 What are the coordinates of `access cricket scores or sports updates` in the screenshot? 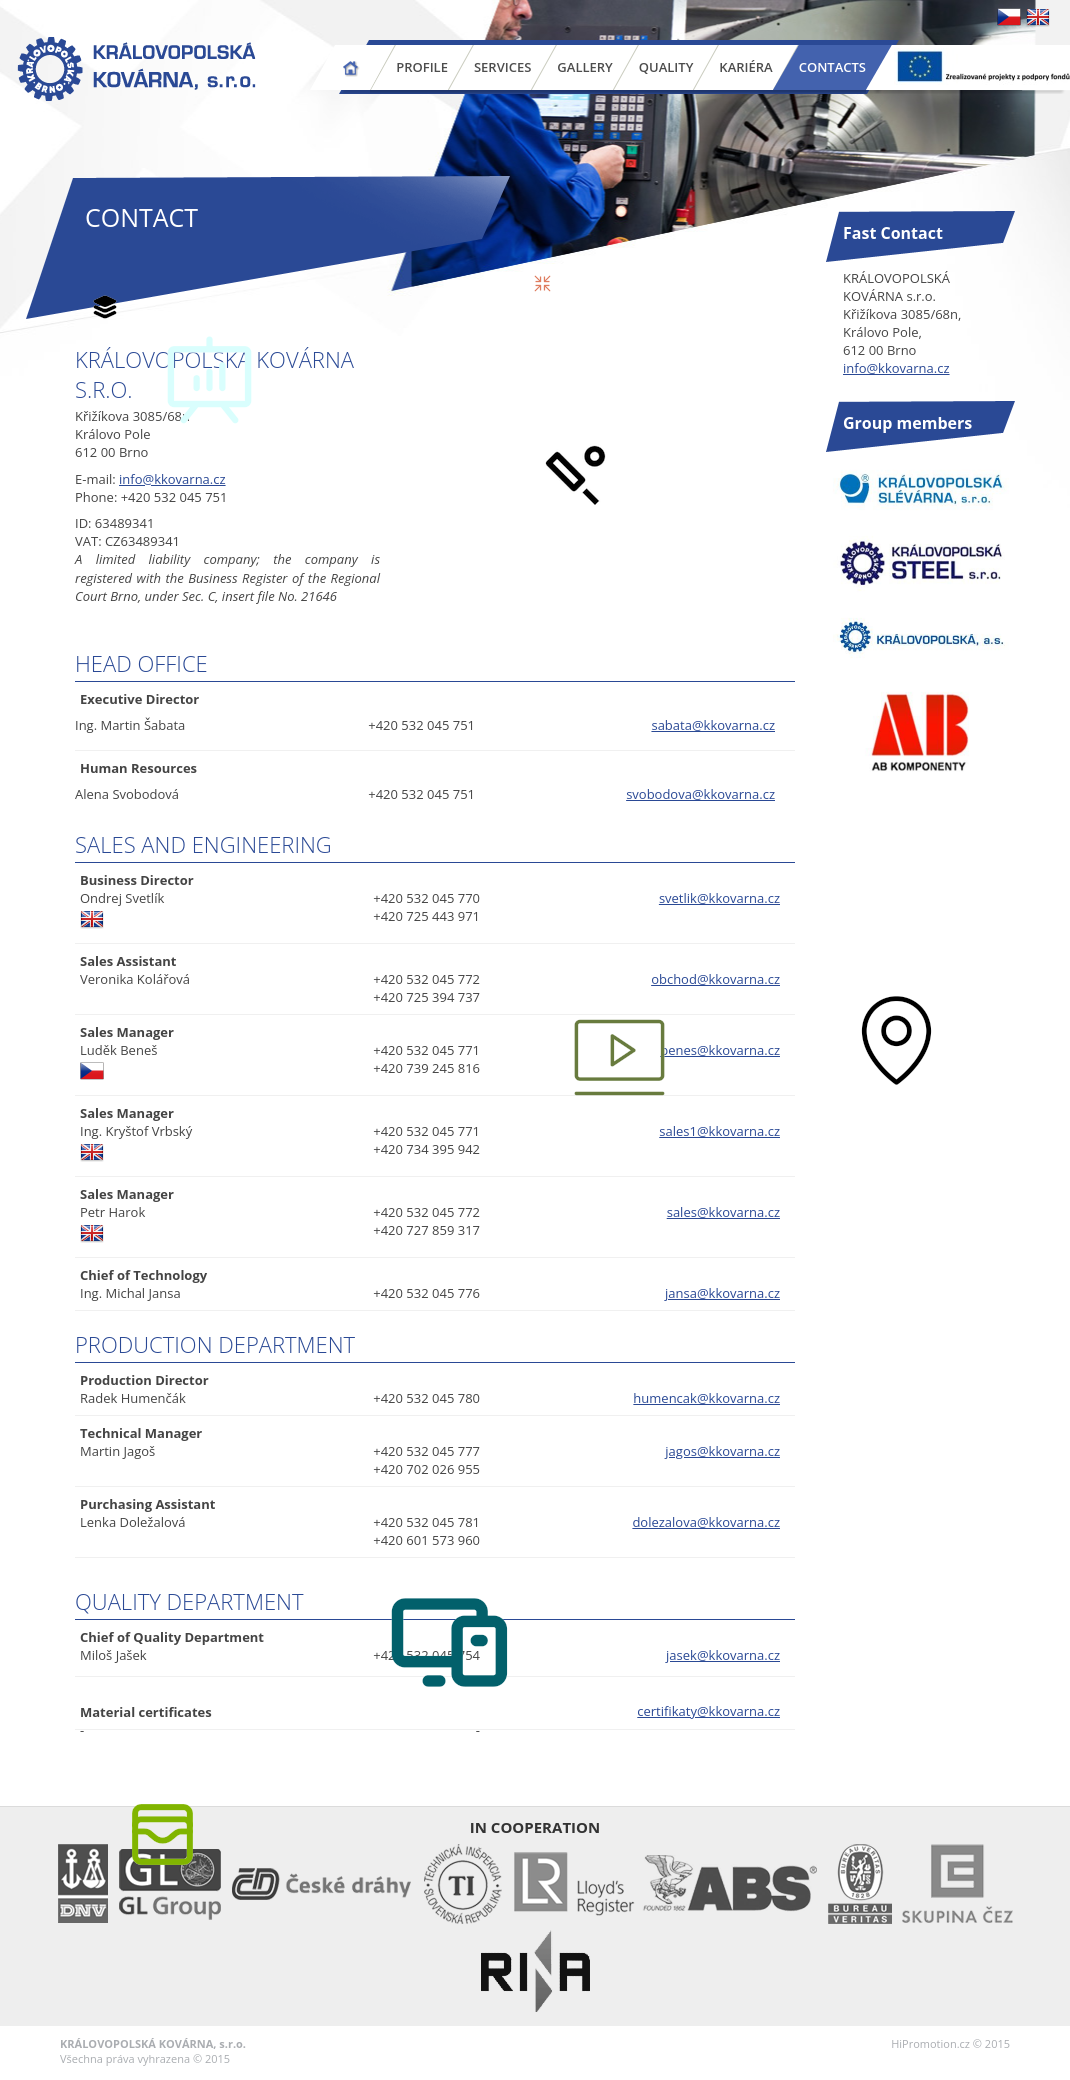 It's located at (575, 475).